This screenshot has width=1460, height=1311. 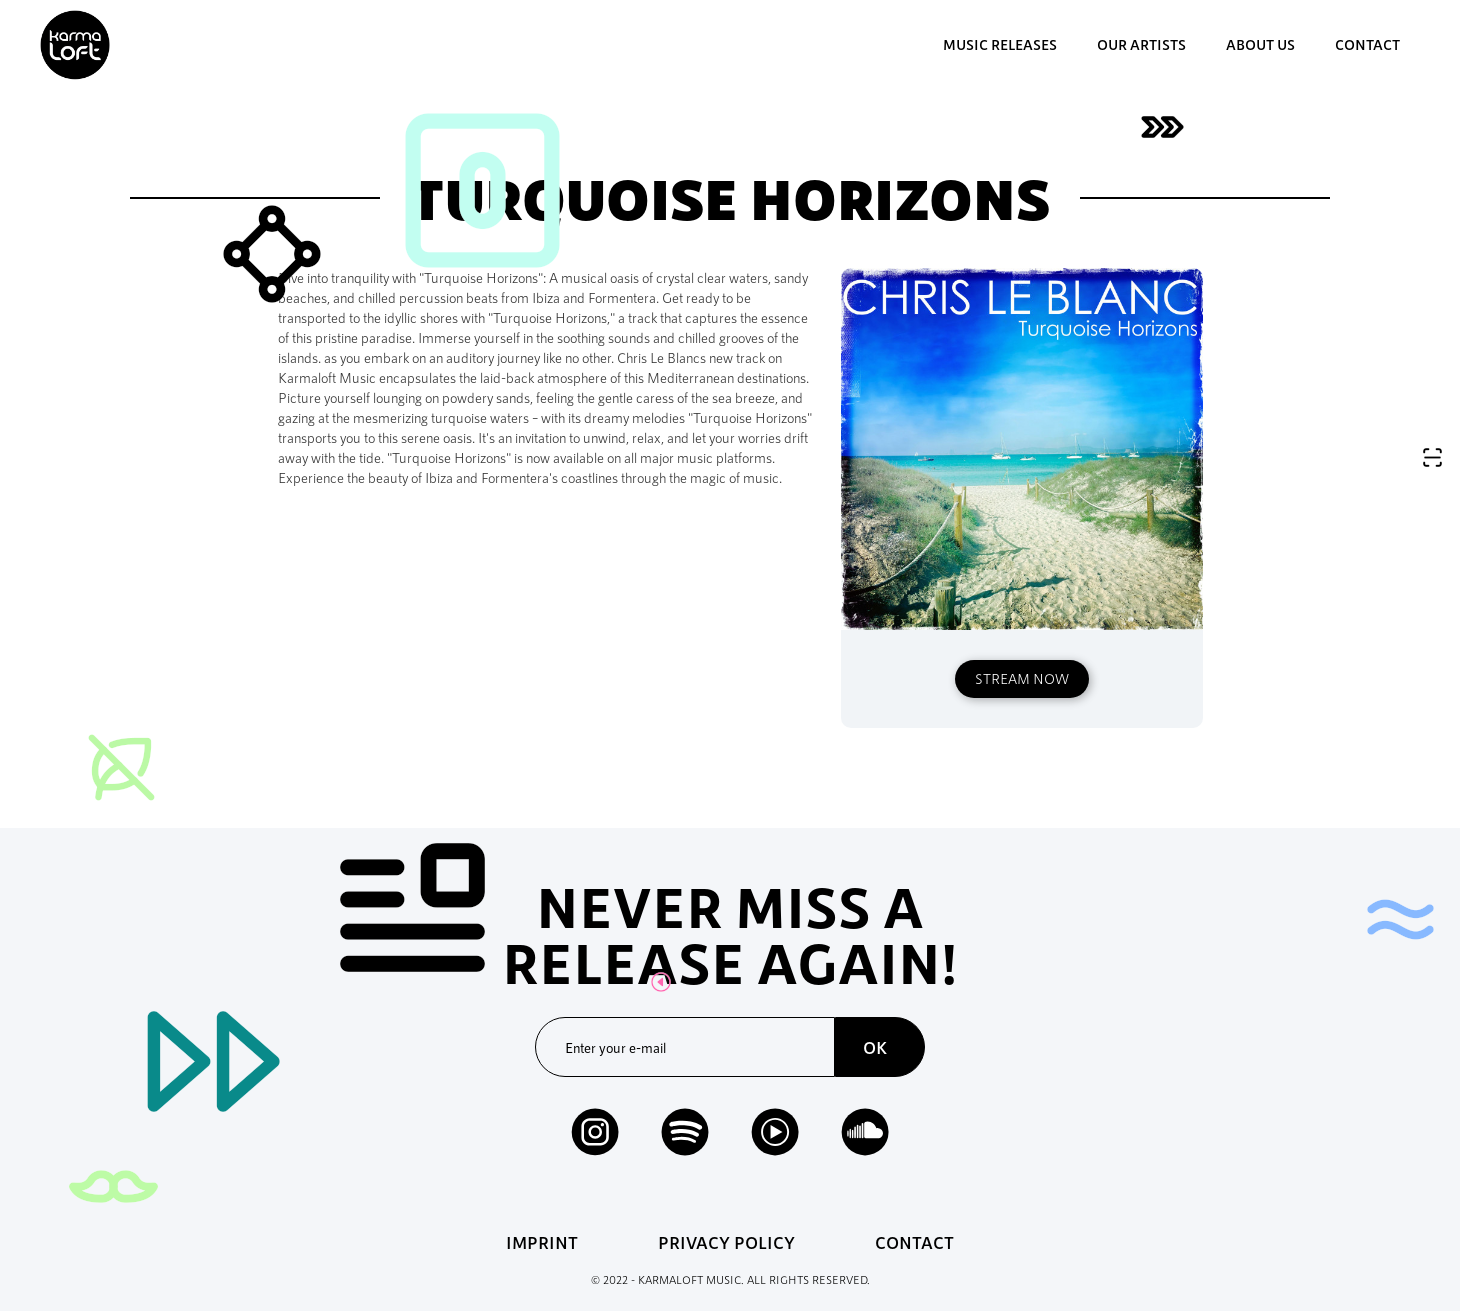 I want to click on align element to the right of text, so click(x=412, y=907).